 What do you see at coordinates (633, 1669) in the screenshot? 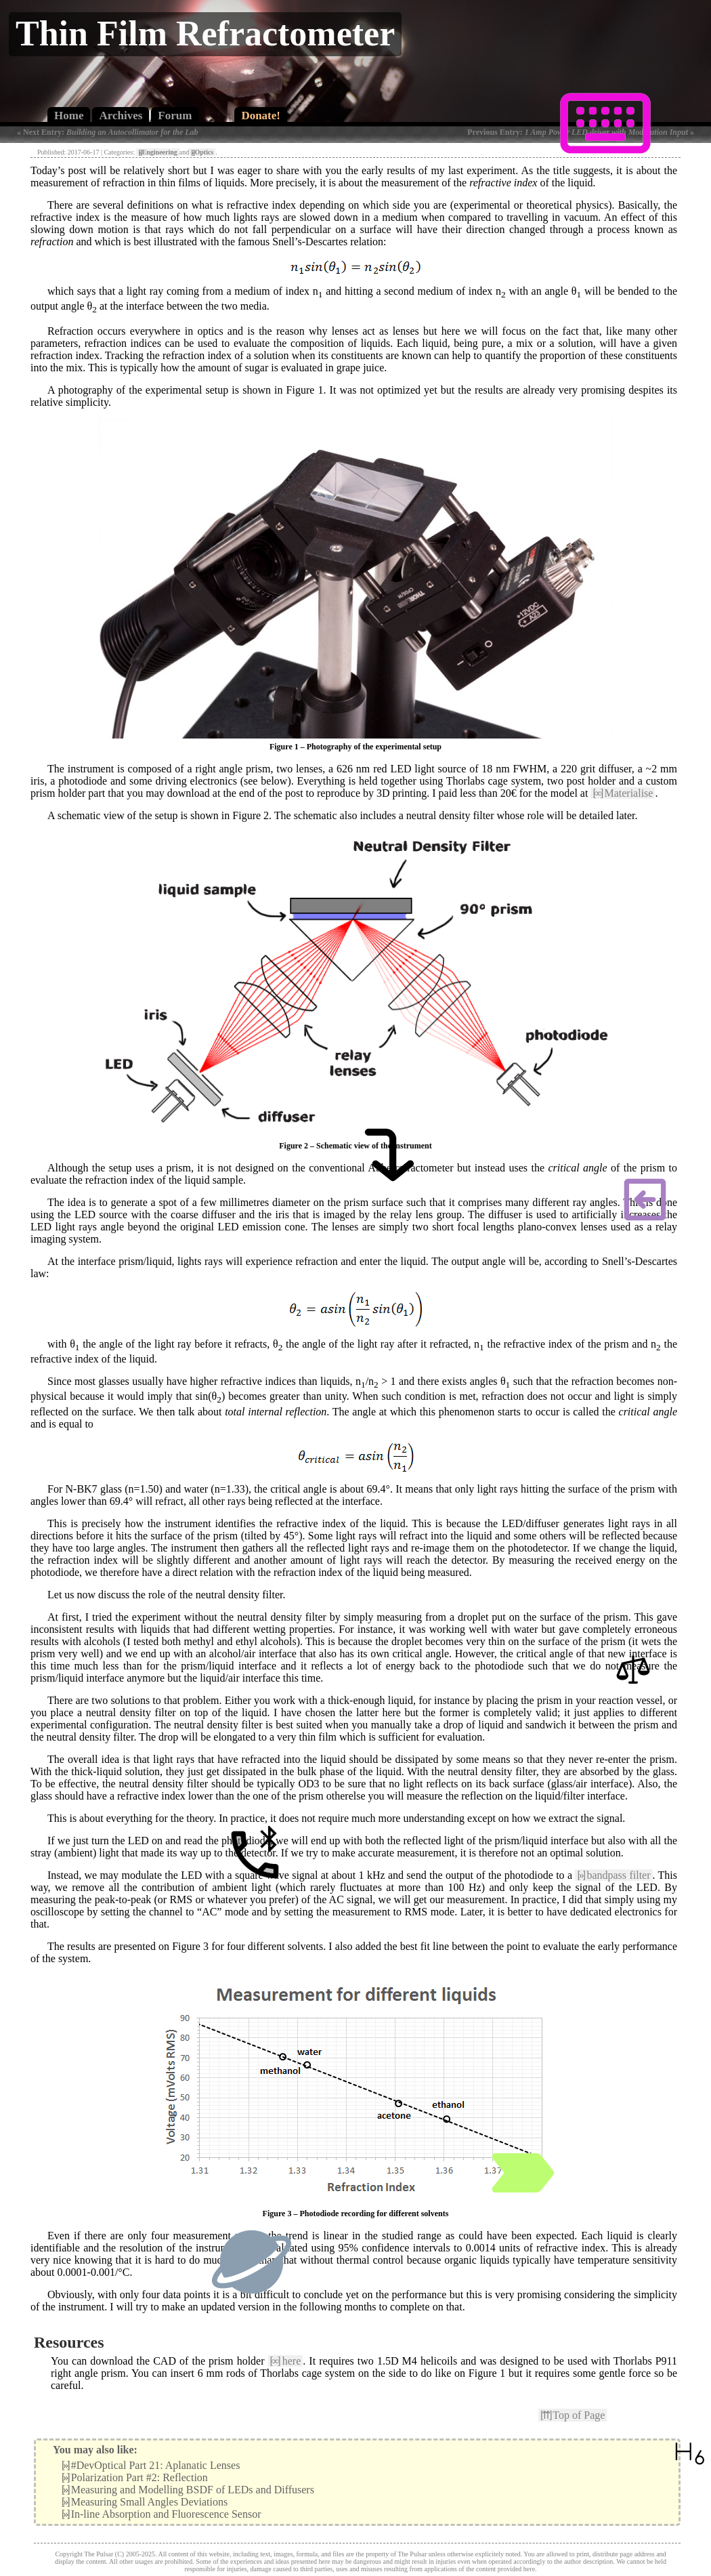
I see `compare items or options` at bounding box center [633, 1669].